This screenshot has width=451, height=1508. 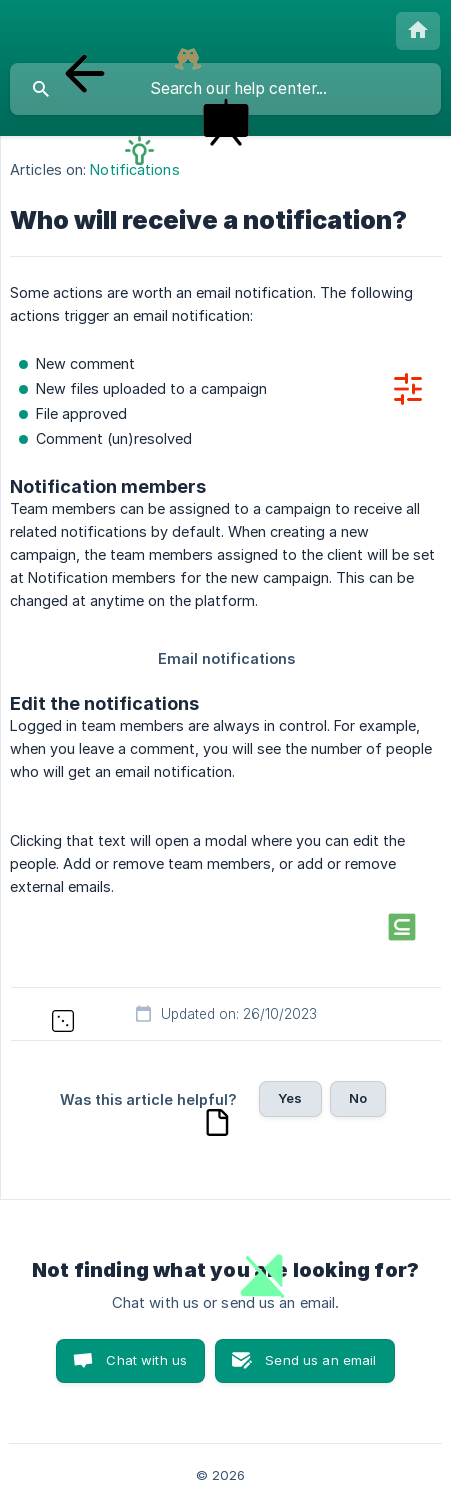 What do you see at coordinates (216, 1122) in the screenshot?
I see `view or open a file` at bounding box center [216, 1122].